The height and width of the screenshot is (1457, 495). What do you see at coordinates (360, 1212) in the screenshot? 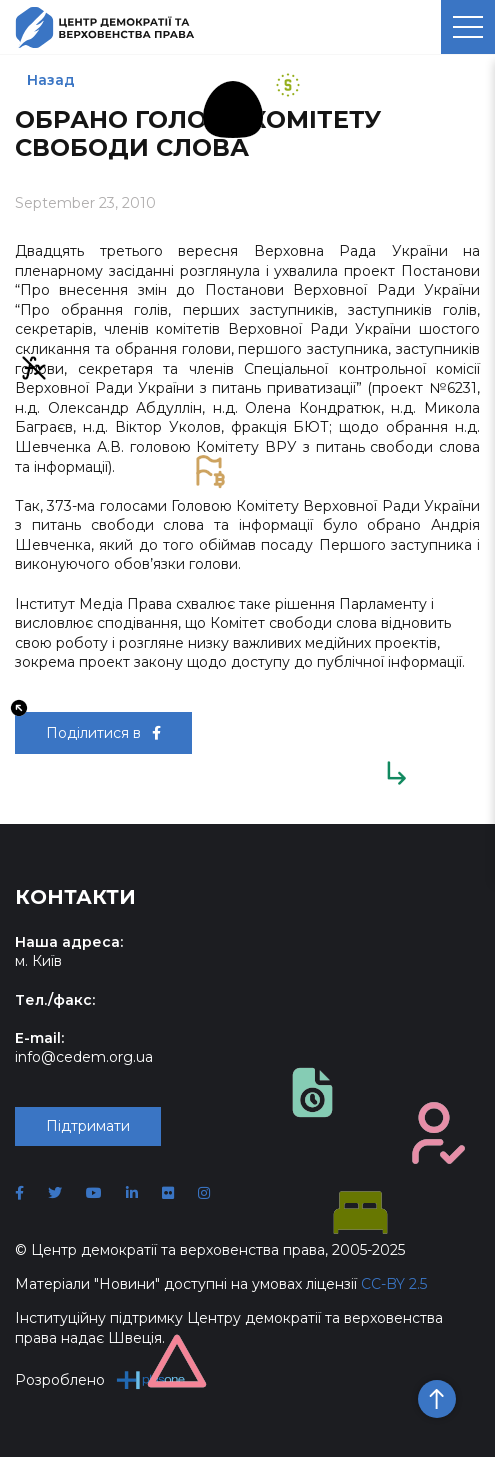
I see `book a room or accommodation` at bounding box center [360, 1212].